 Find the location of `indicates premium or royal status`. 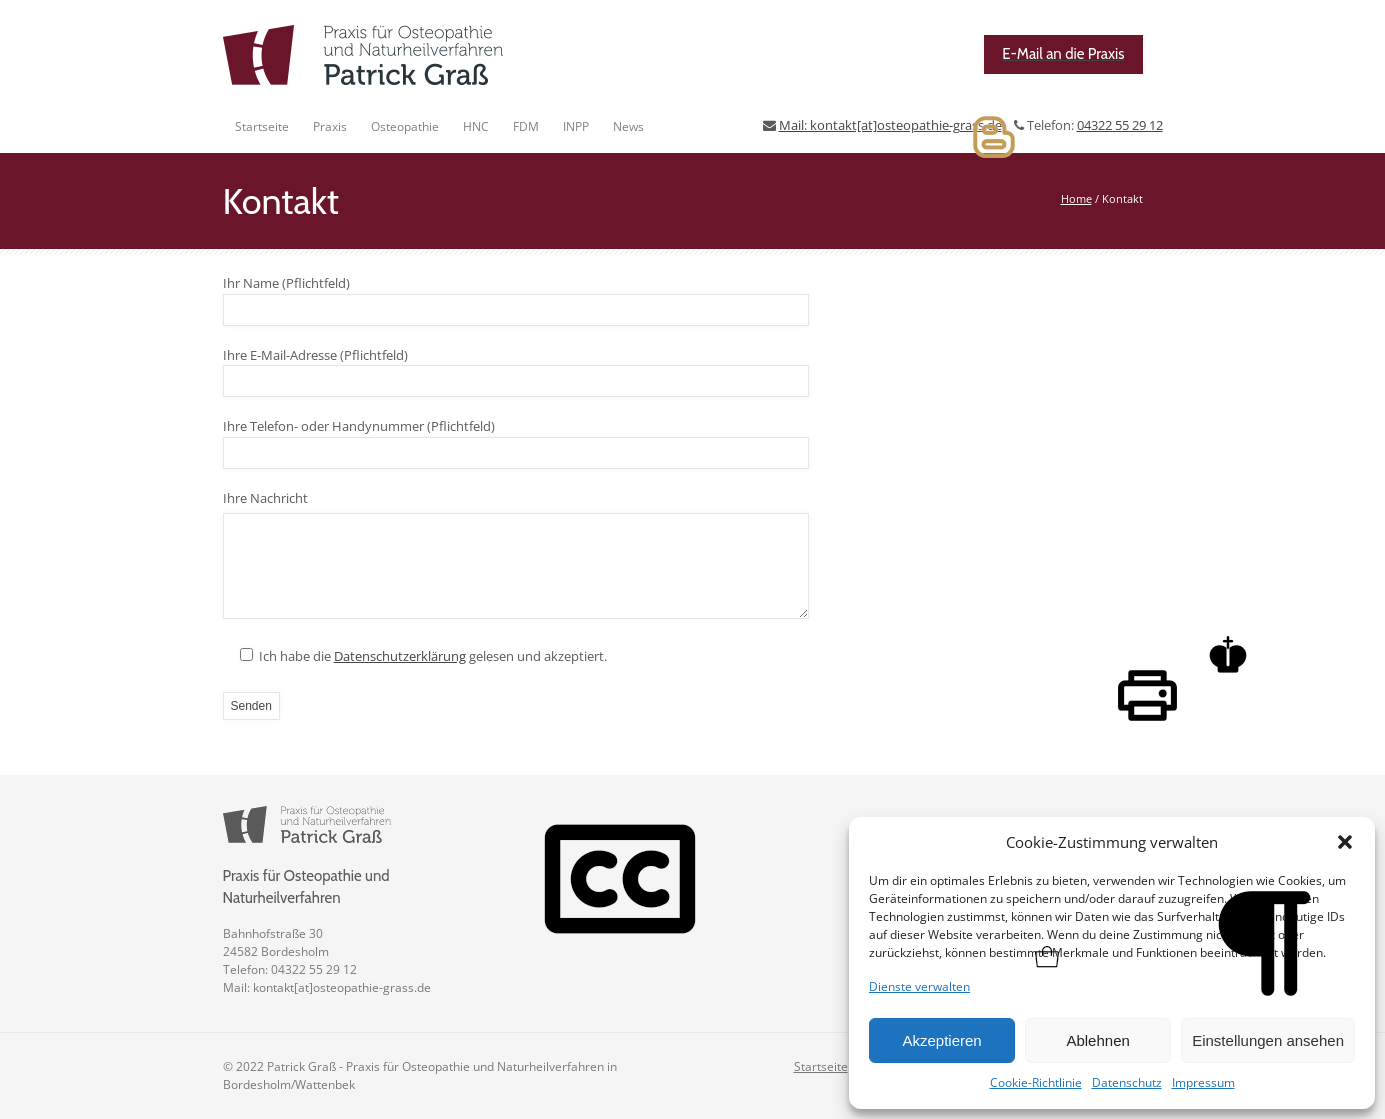

indicates premium or royal status is located at coordinates (1228, 657).